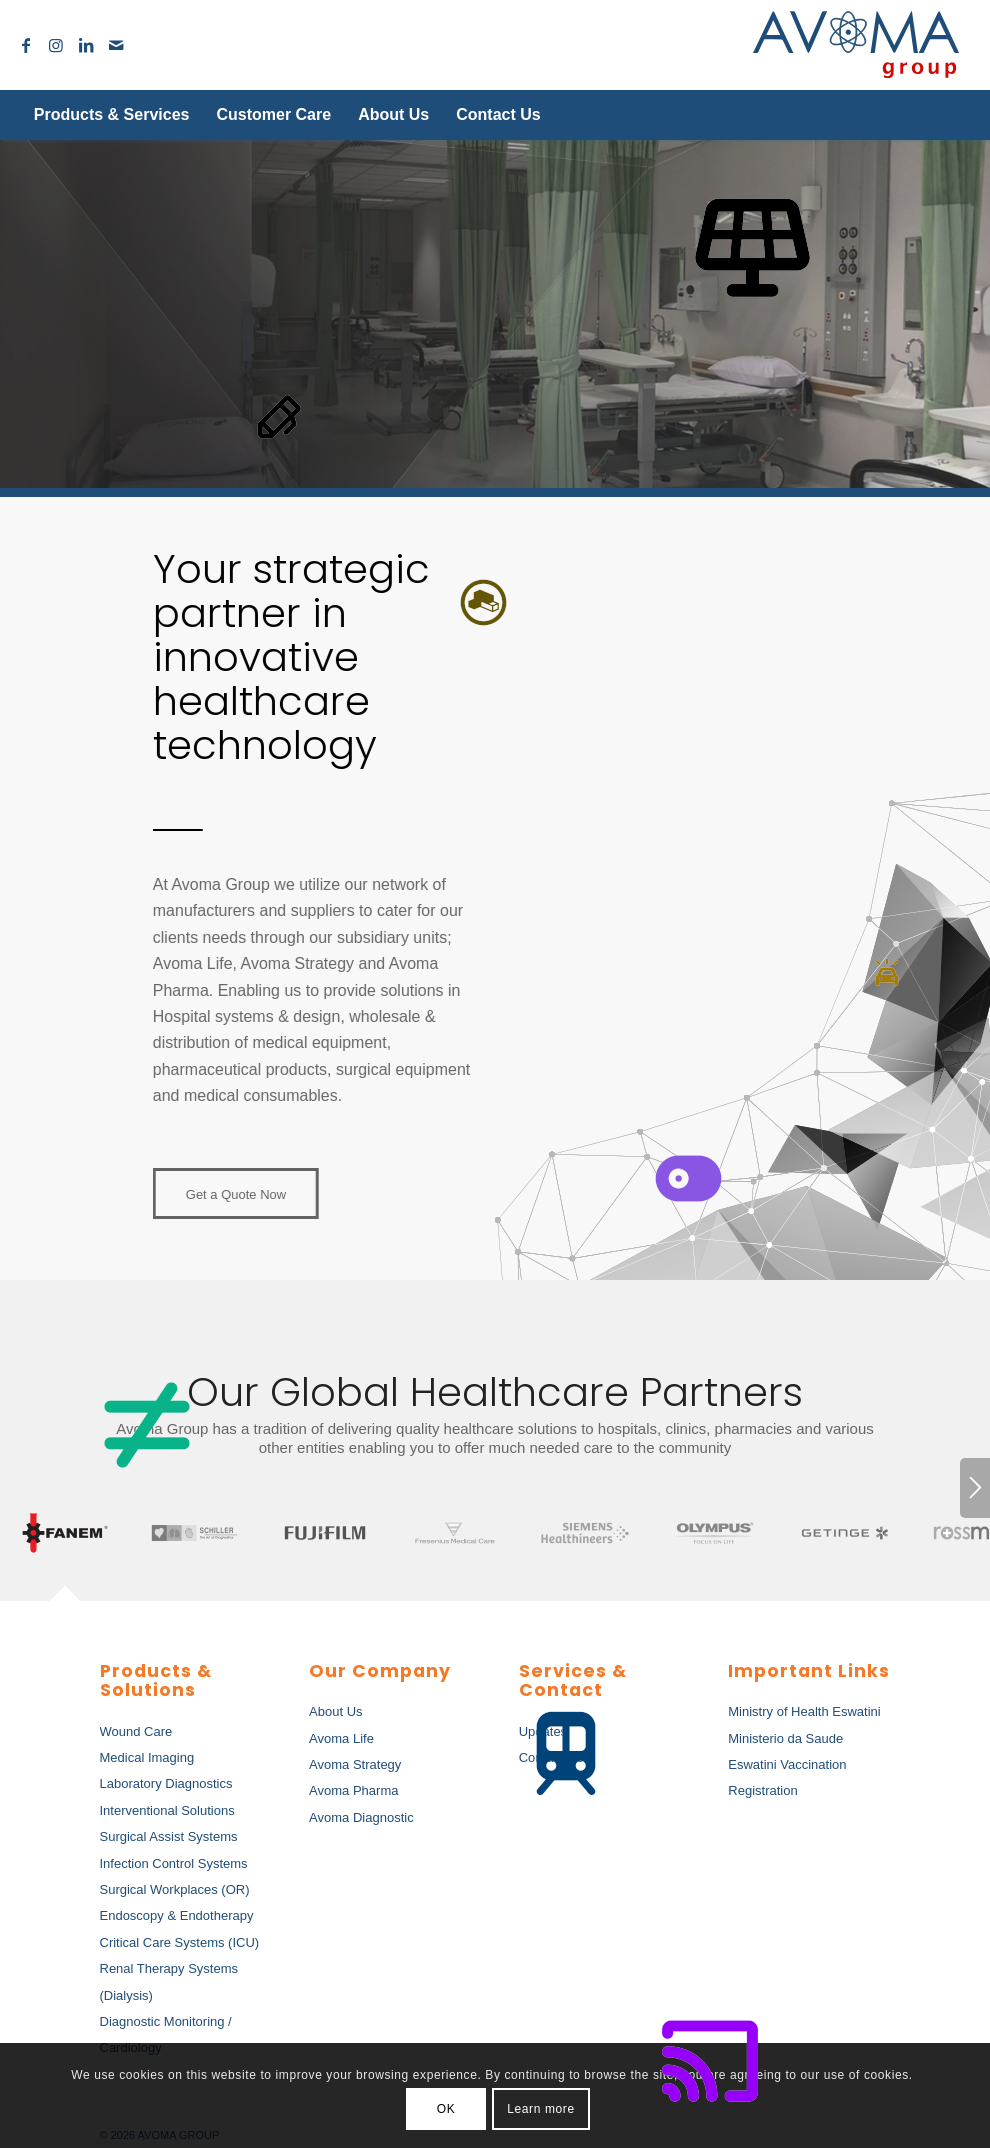 The image size is (990, 2148). Describe the element at coordinates (710, 2061) in the screenshot. I see `cast your screen to another device` at that location.